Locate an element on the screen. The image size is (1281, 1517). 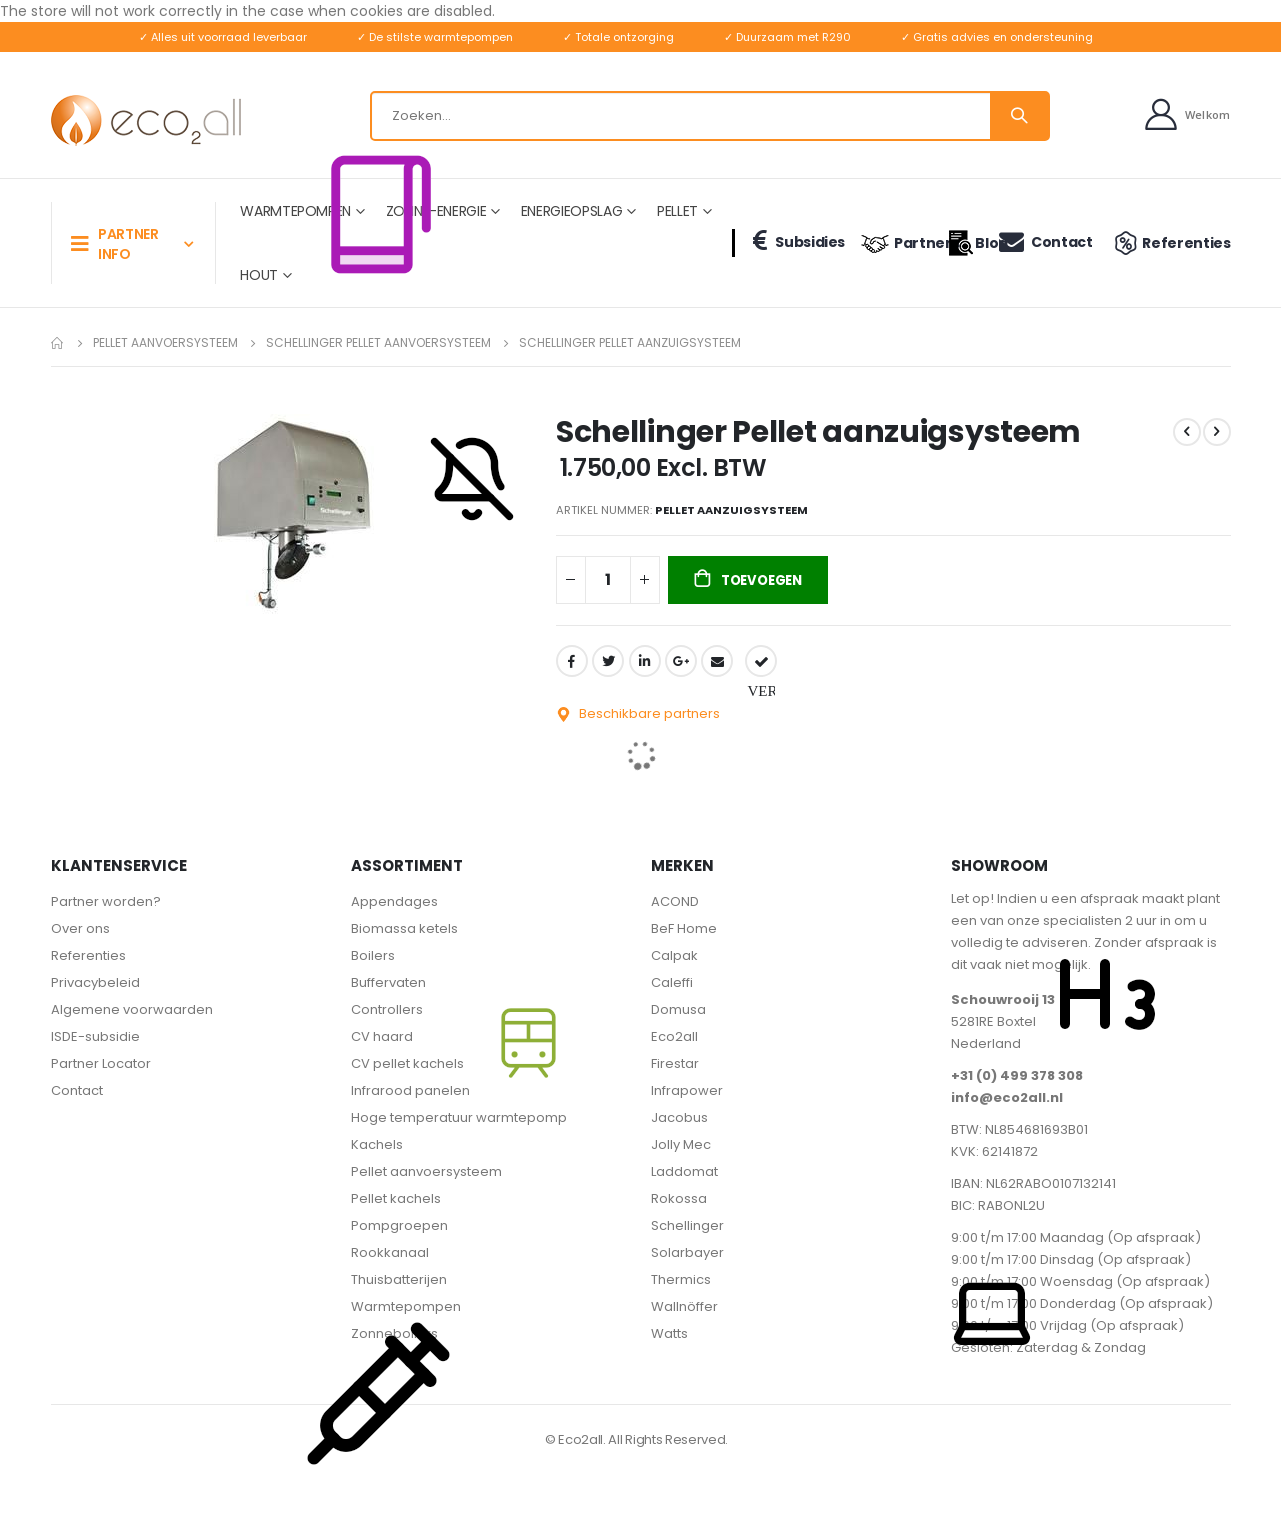
format text as heading level 3 is located at coordinates (1105, 994).